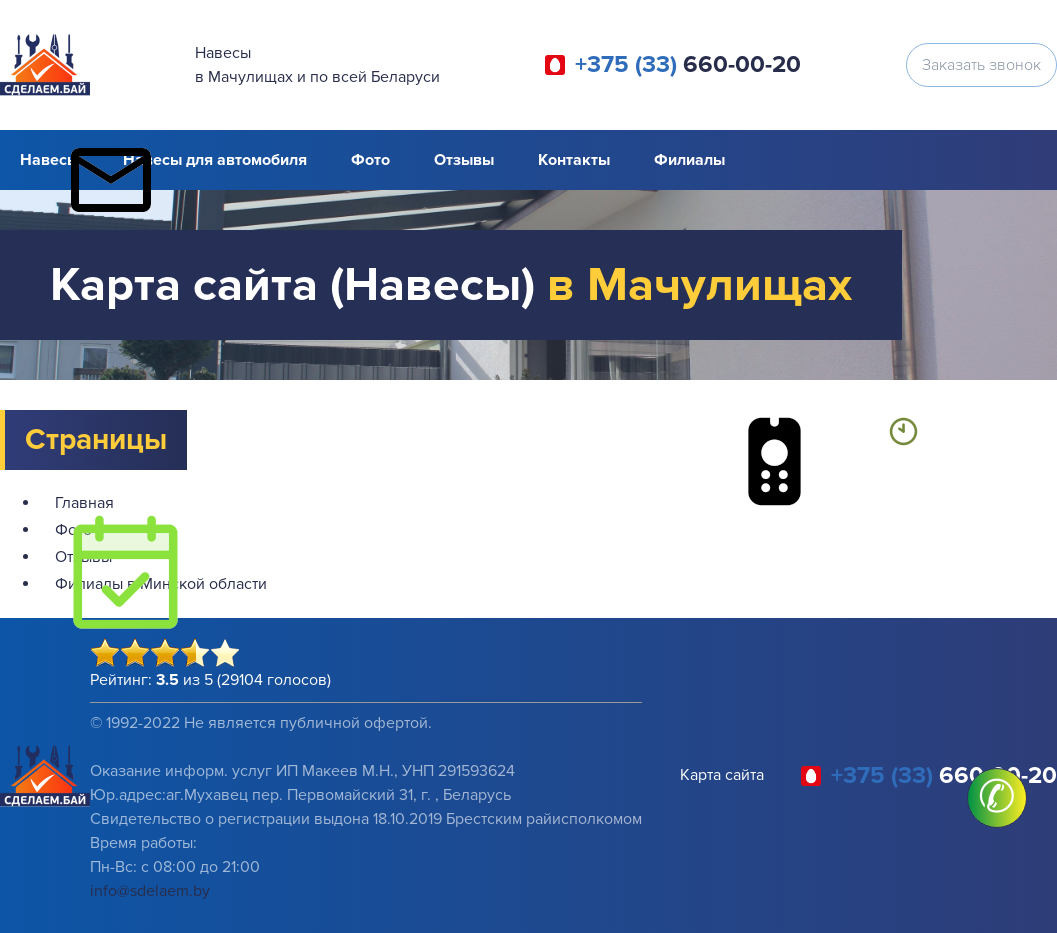  Describe the element at coordinates (774, 461) in the screenshot. I see `control a connected device remotely` at that location.